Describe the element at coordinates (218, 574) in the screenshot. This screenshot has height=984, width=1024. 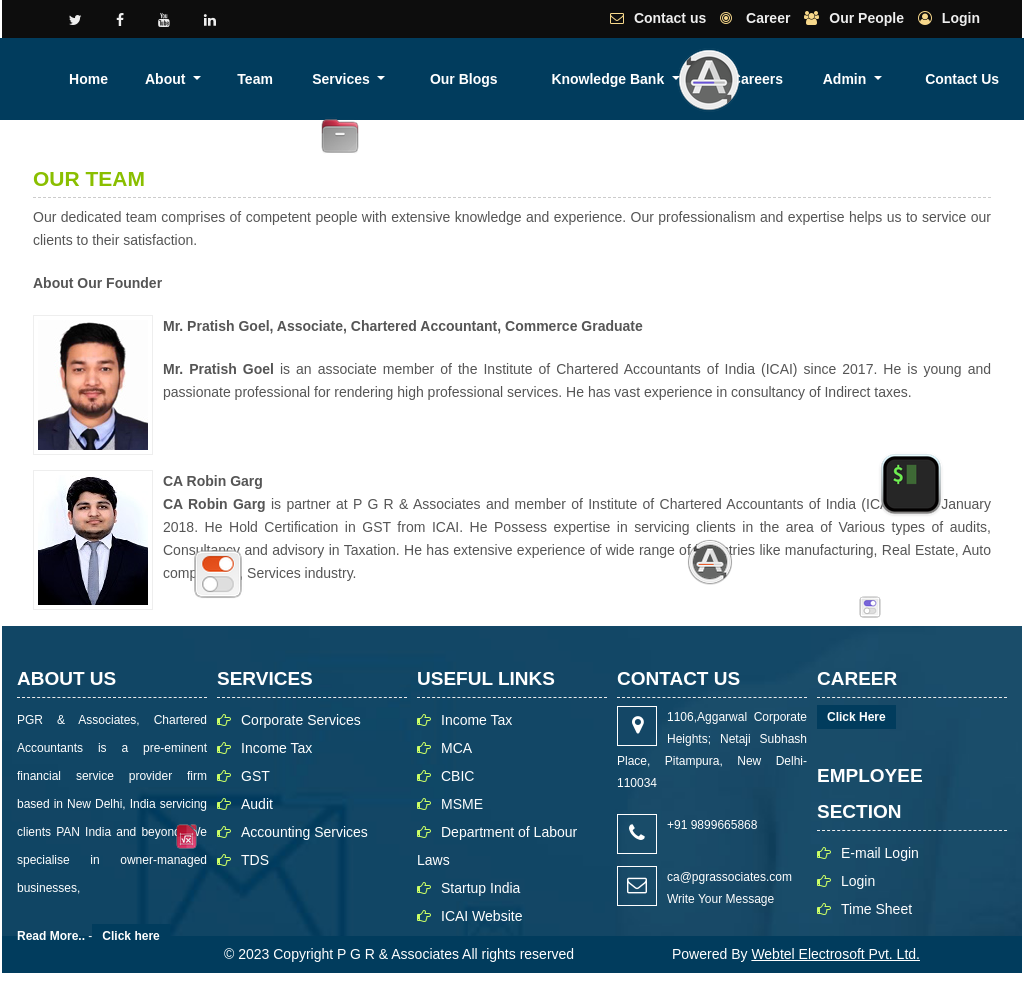
I see `open system tweaks or settings customization` at that location.